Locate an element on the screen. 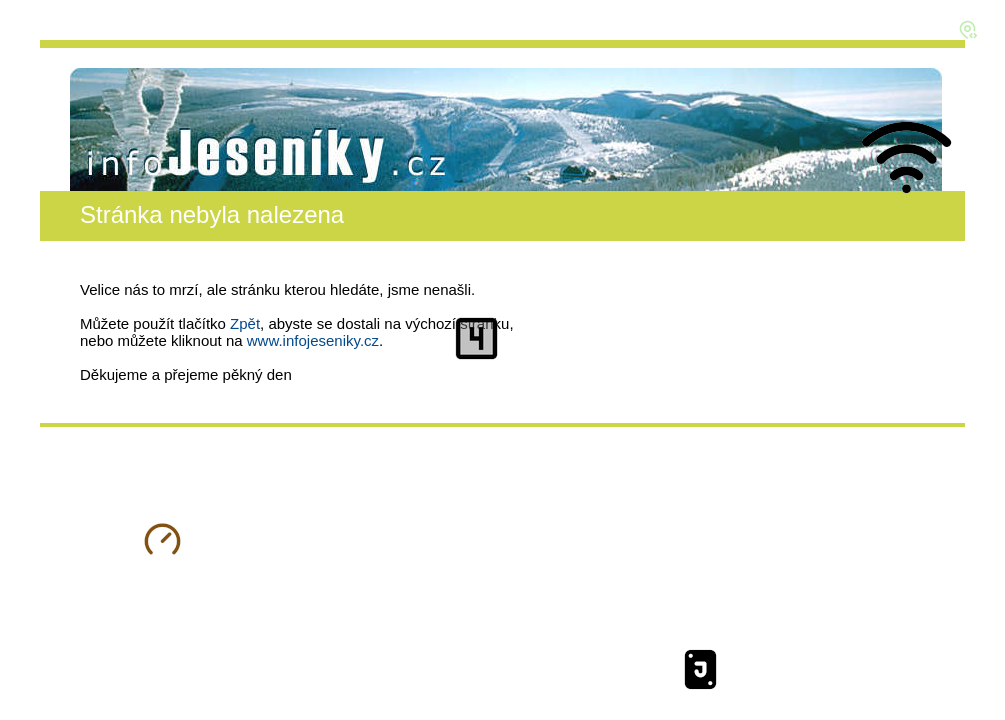 The image size is (1005, 720). select image filter or effect number 4 is located at coordinates (476, 338).